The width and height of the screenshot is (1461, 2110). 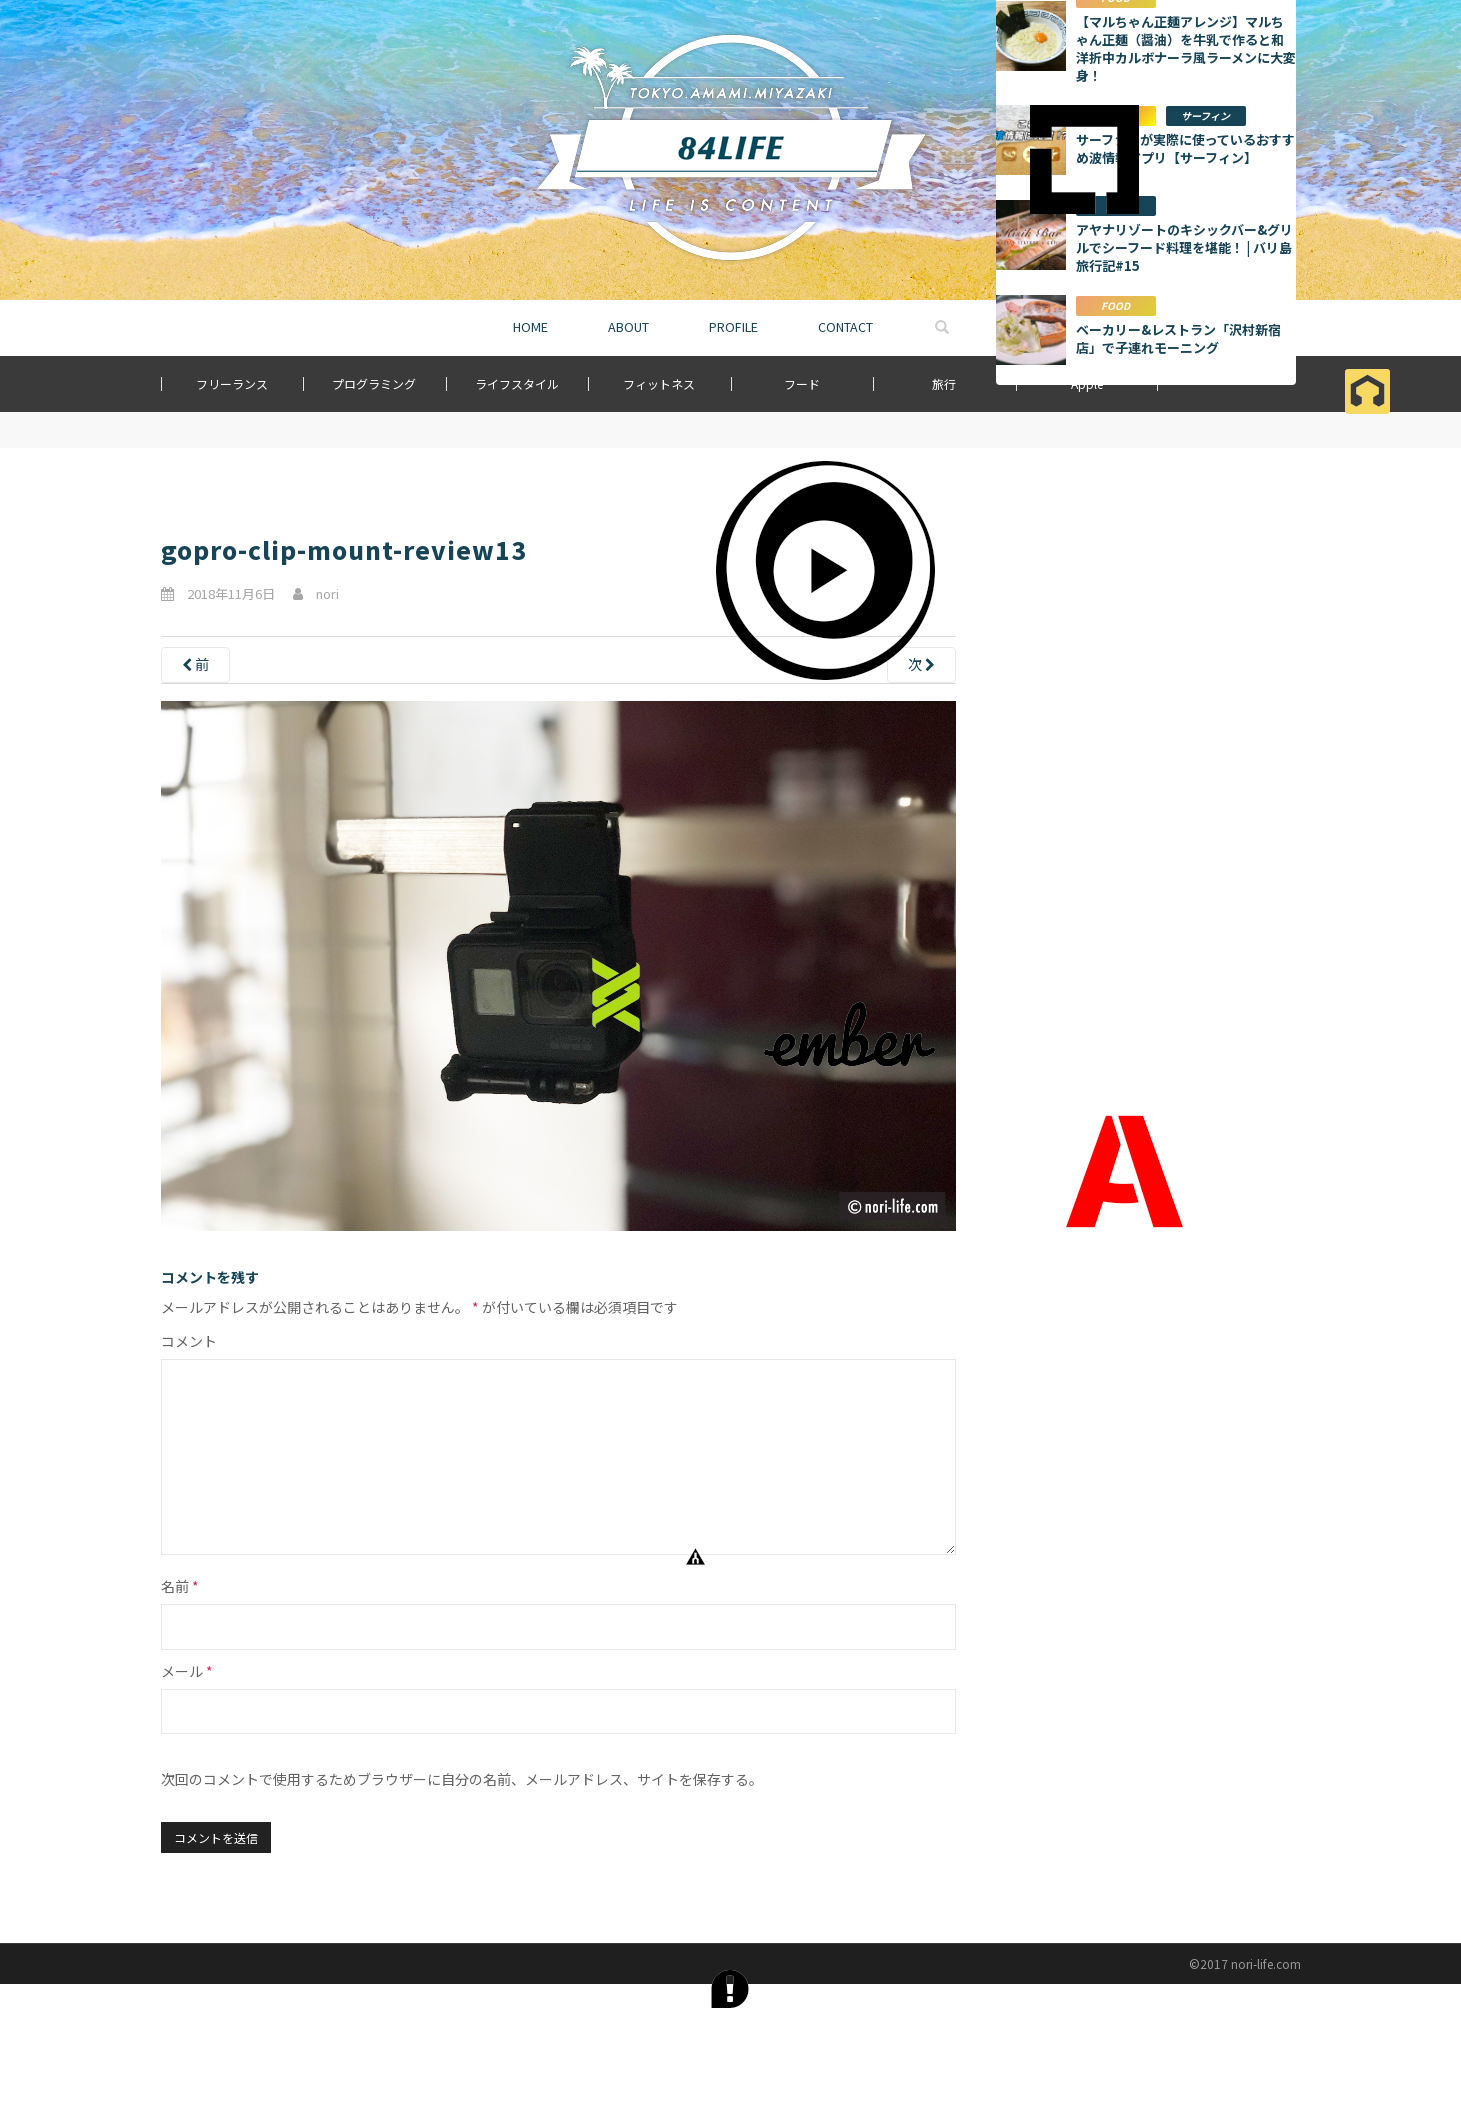 What do you see at coordinates (1367, 391) in the screenshot?
I see `open LMMS digital audio workstation` at bounding box center [1367, 391].